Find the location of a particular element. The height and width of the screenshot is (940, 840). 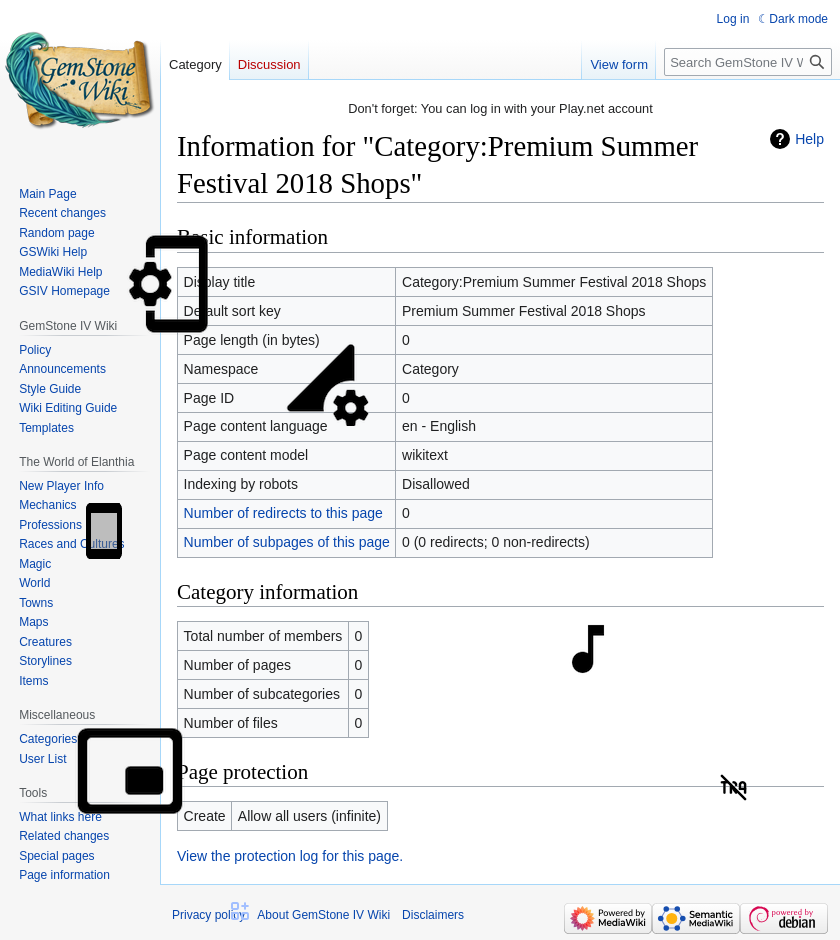

access data or network settings is located at coordinates (325, 382).